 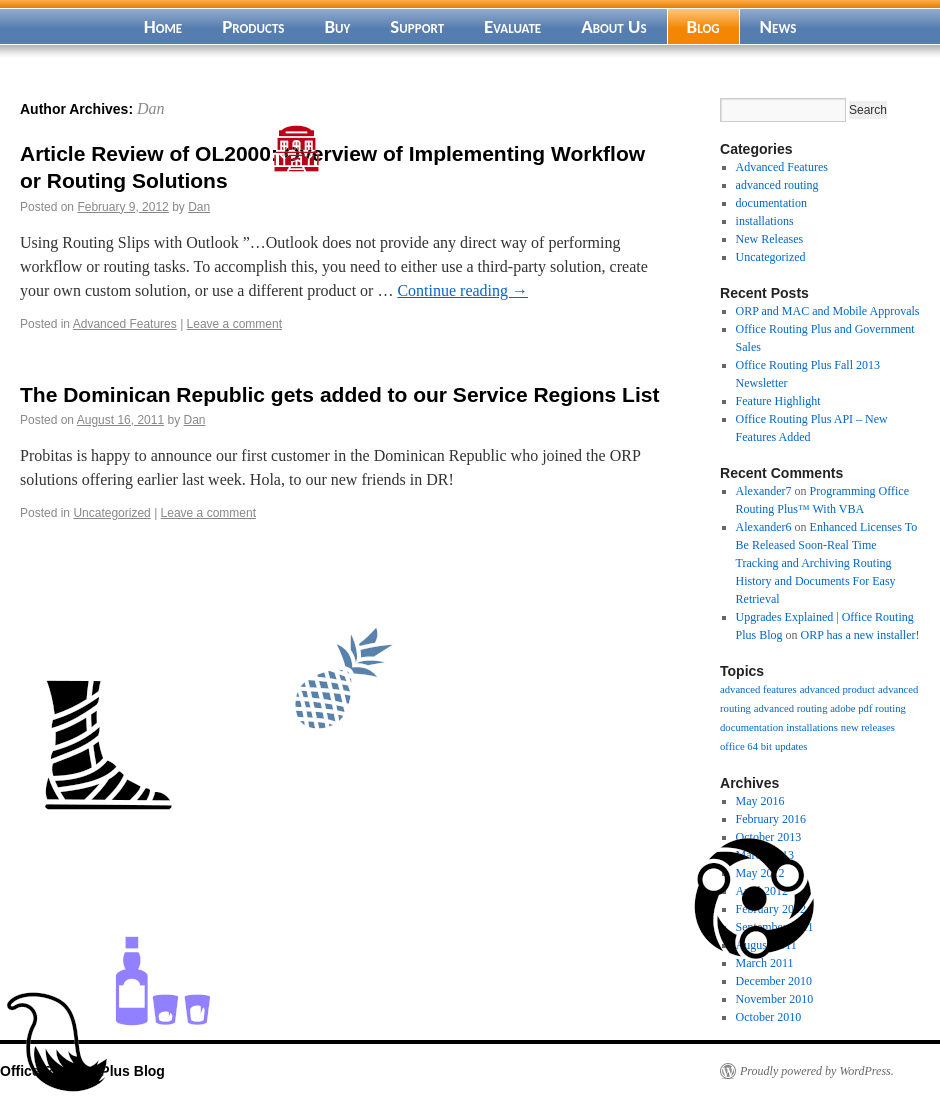 I want to click on browse sandals or summer footwear, so click(x=108, y=746).